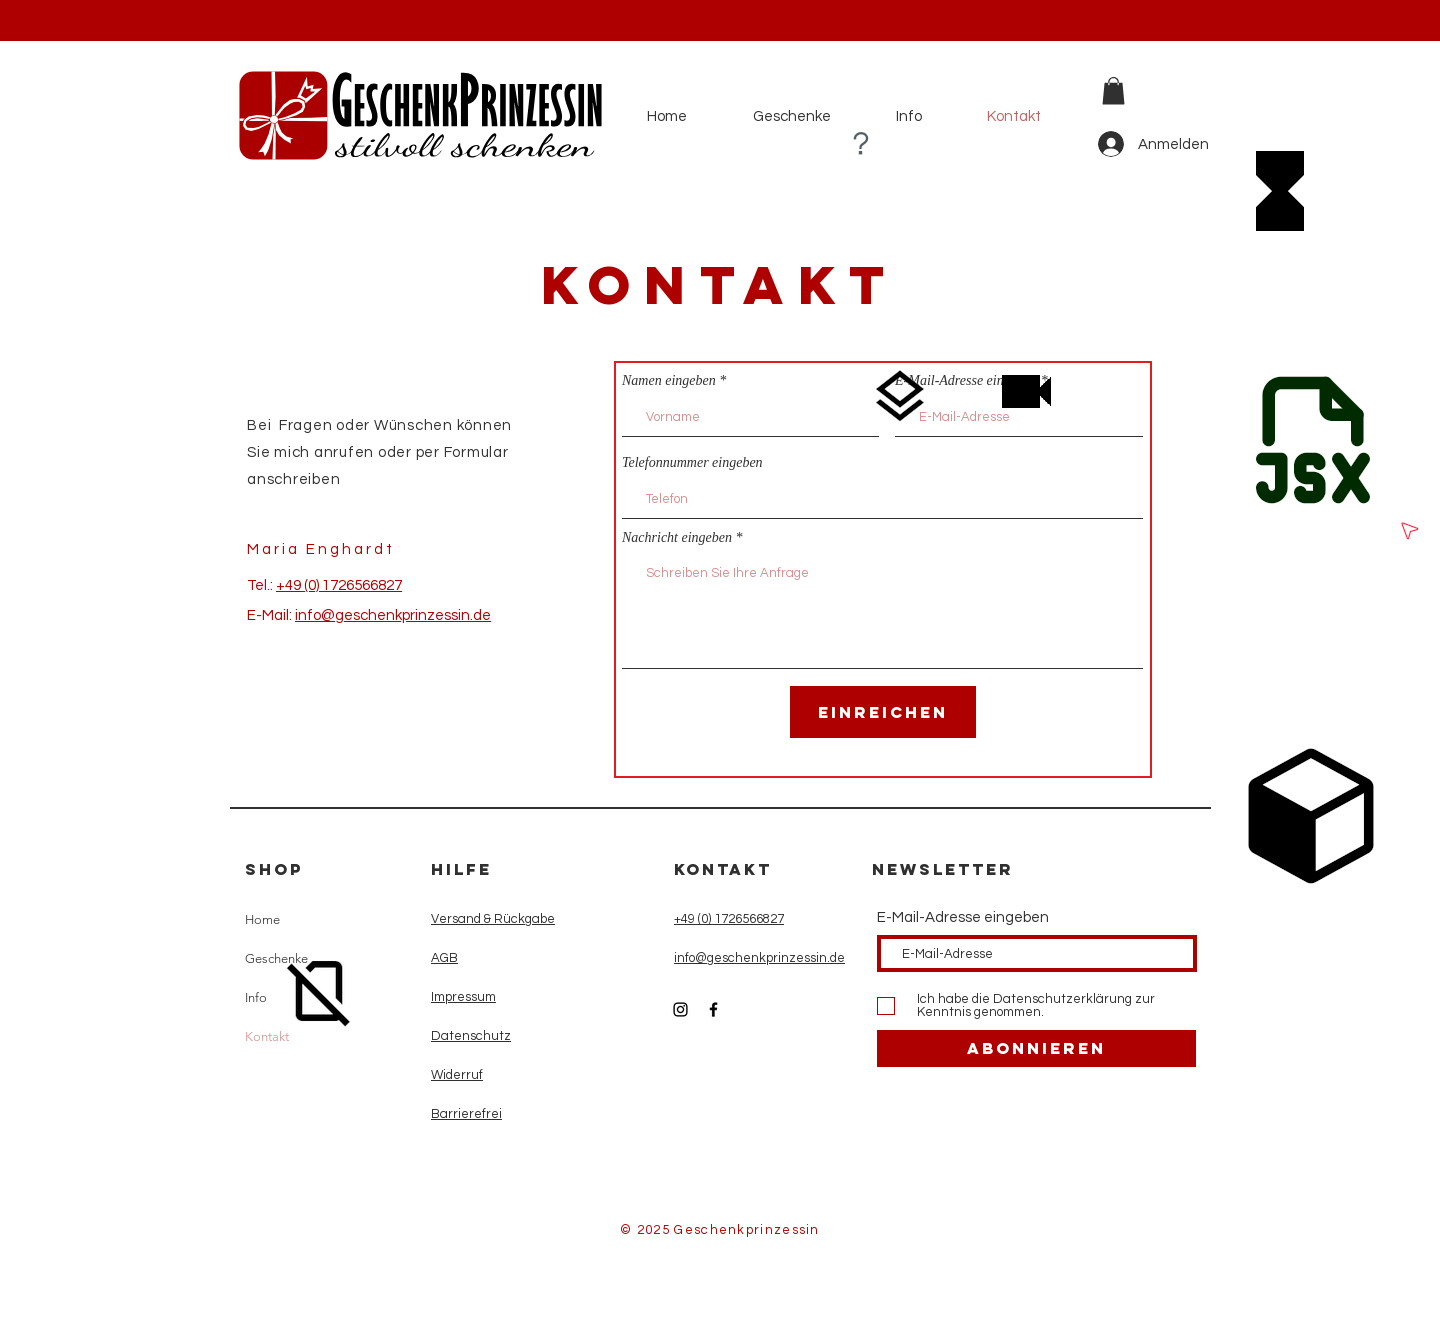 Image resolution: width=1440 pixels, height=1337 pixels. Describe the element at coordinates (900, 397) in the screenshot. I see `toggle map layers on or off` at that location.